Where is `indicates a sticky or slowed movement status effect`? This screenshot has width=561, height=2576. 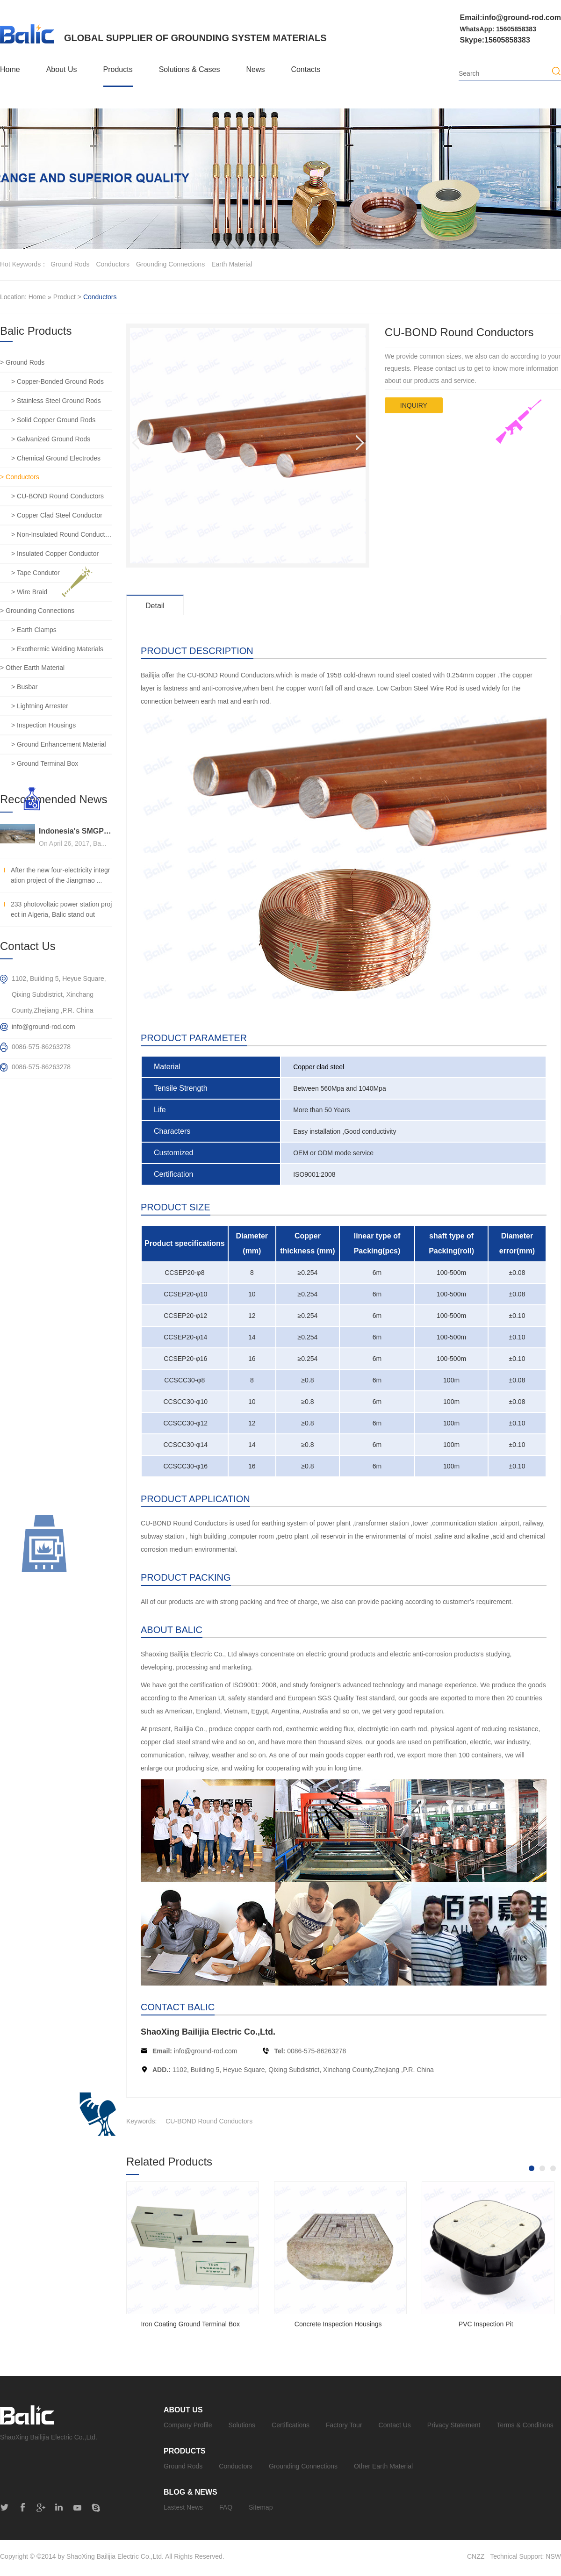
indicates a sticky or slowed movement status effect is located at coordinates (101, 2114).